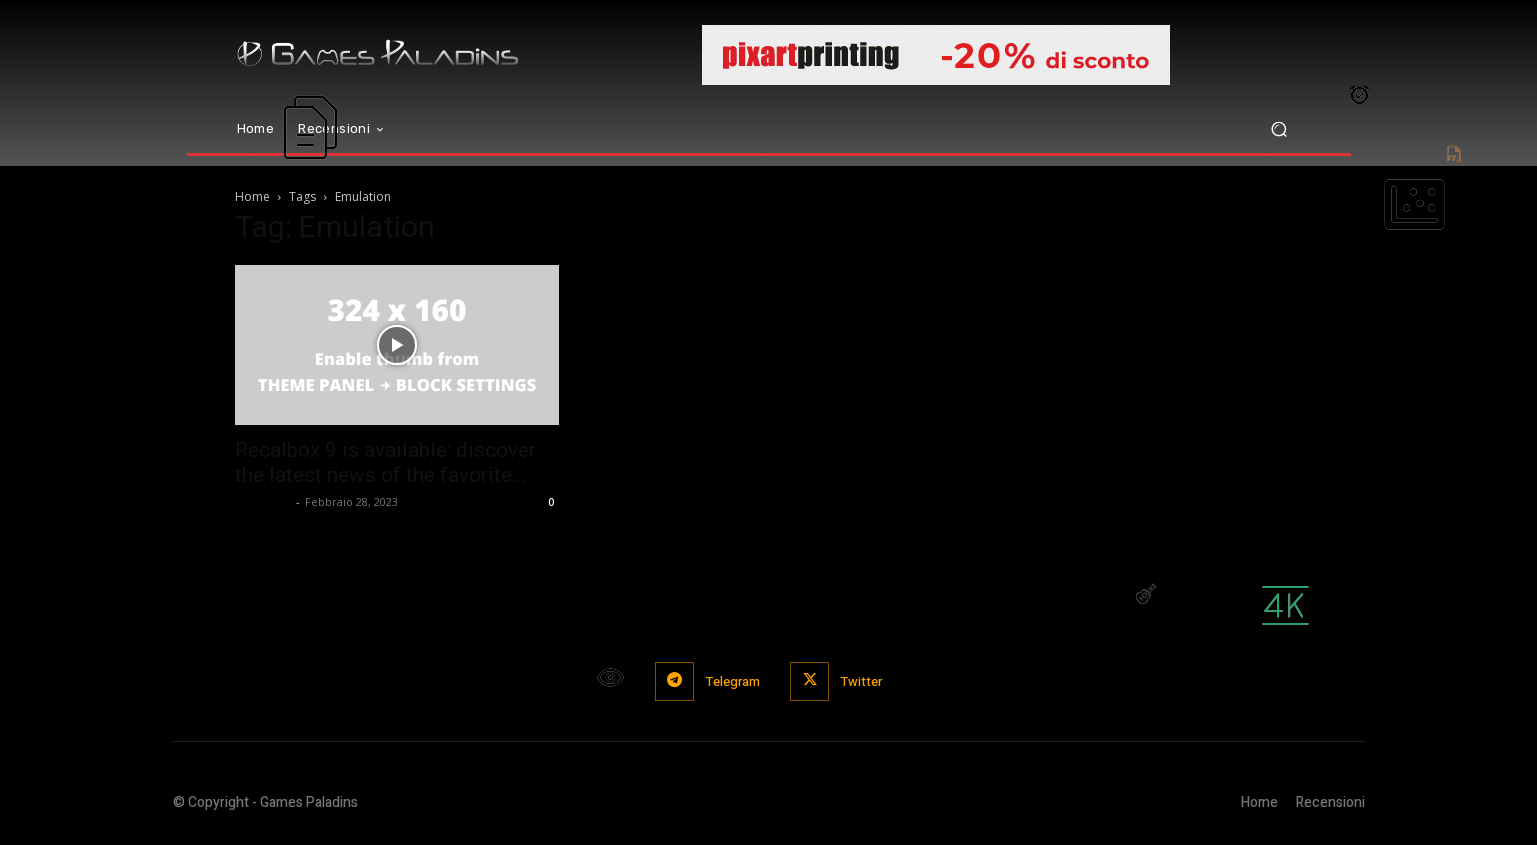 The width and height of the screenshot is (1537, 845). What do you see at coordinates (610, 677) in the screenshot?
I see `view or preview content` at bounding box center [610, 677].